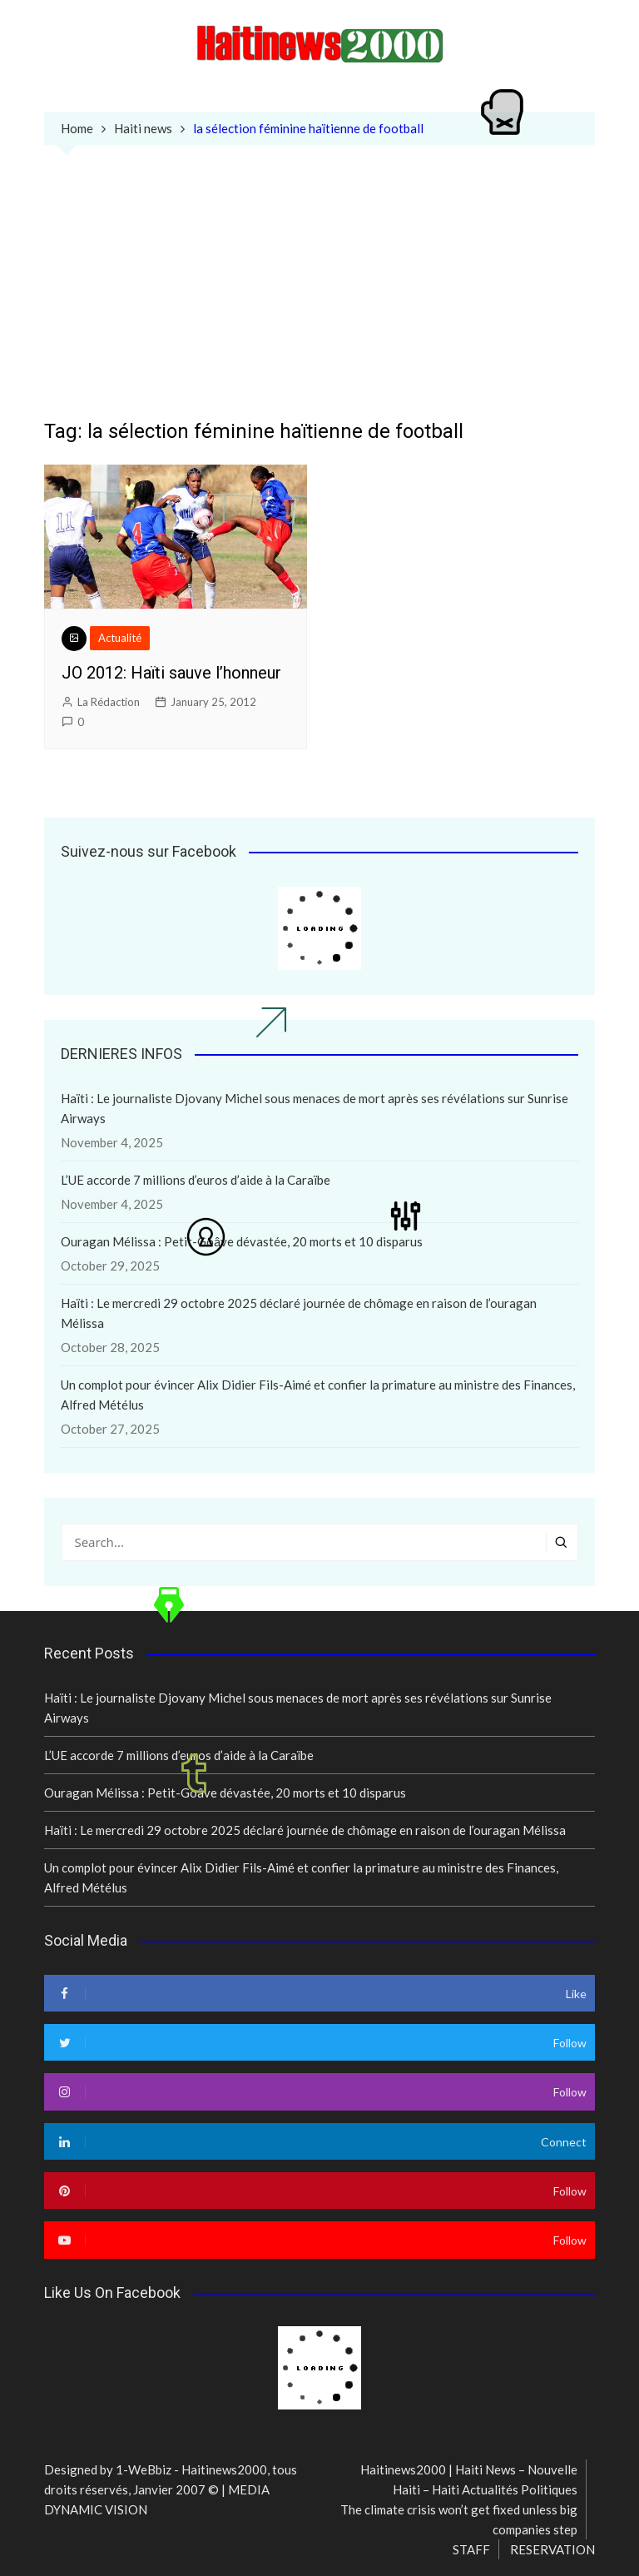 Image resolution: width=639 pixels, height=2576 pixels. Describe the element at coordinates (405, 1216) in the screenshot. I see `adjust settings or preferences` at that location.